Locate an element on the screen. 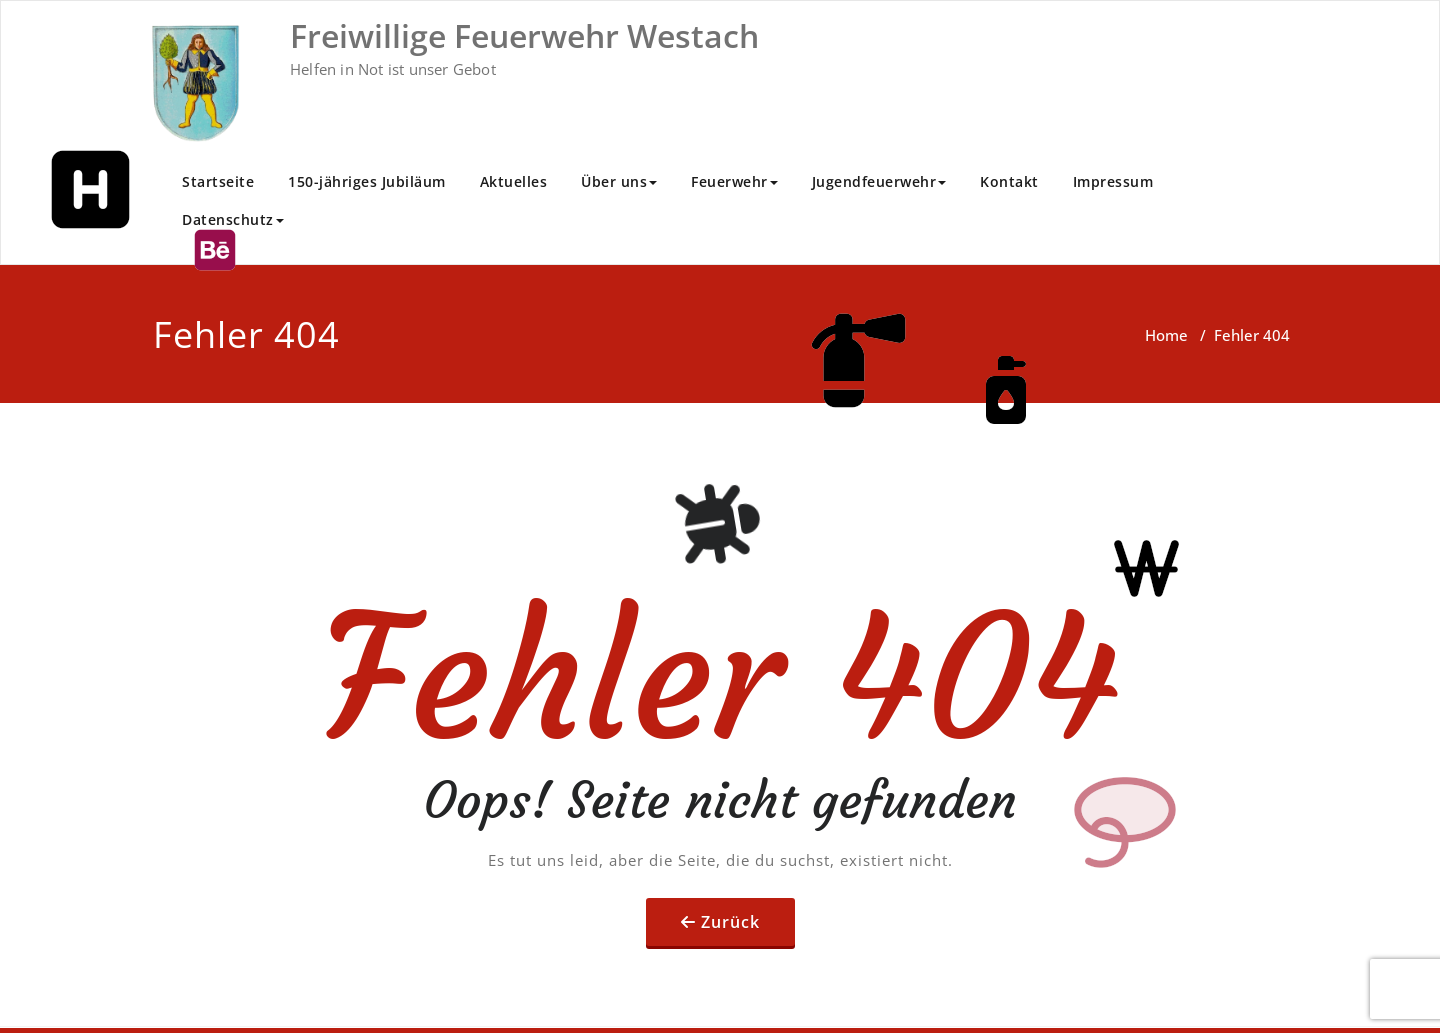 Image resolution: width=1440 pixels, height=1033 pixels. access hand sanitizer or soap dispenser location is located at coordinates (1006, 392).